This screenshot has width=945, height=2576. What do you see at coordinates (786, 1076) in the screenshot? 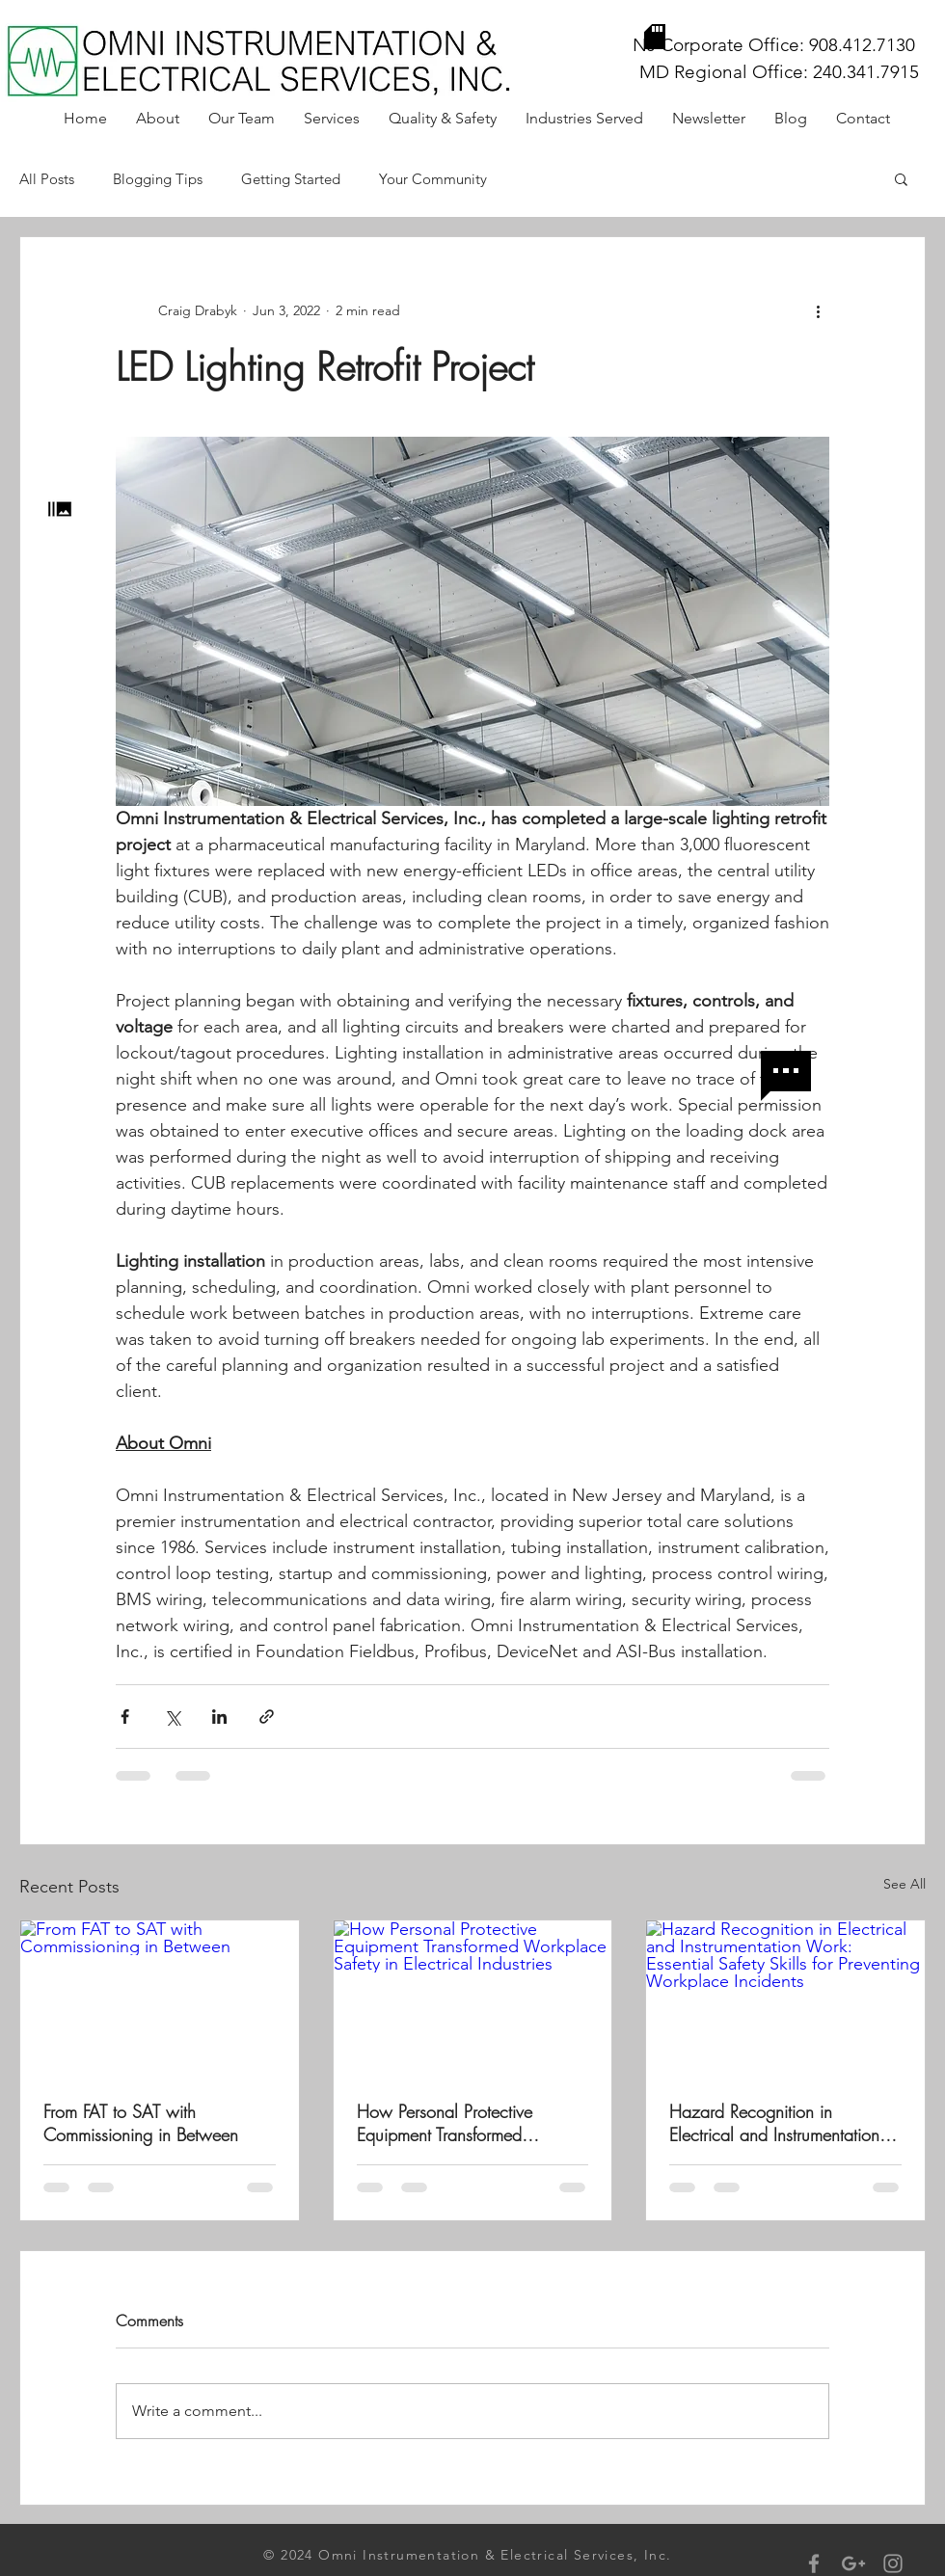
I see `view text messages` at bounding box center [786, 1076].